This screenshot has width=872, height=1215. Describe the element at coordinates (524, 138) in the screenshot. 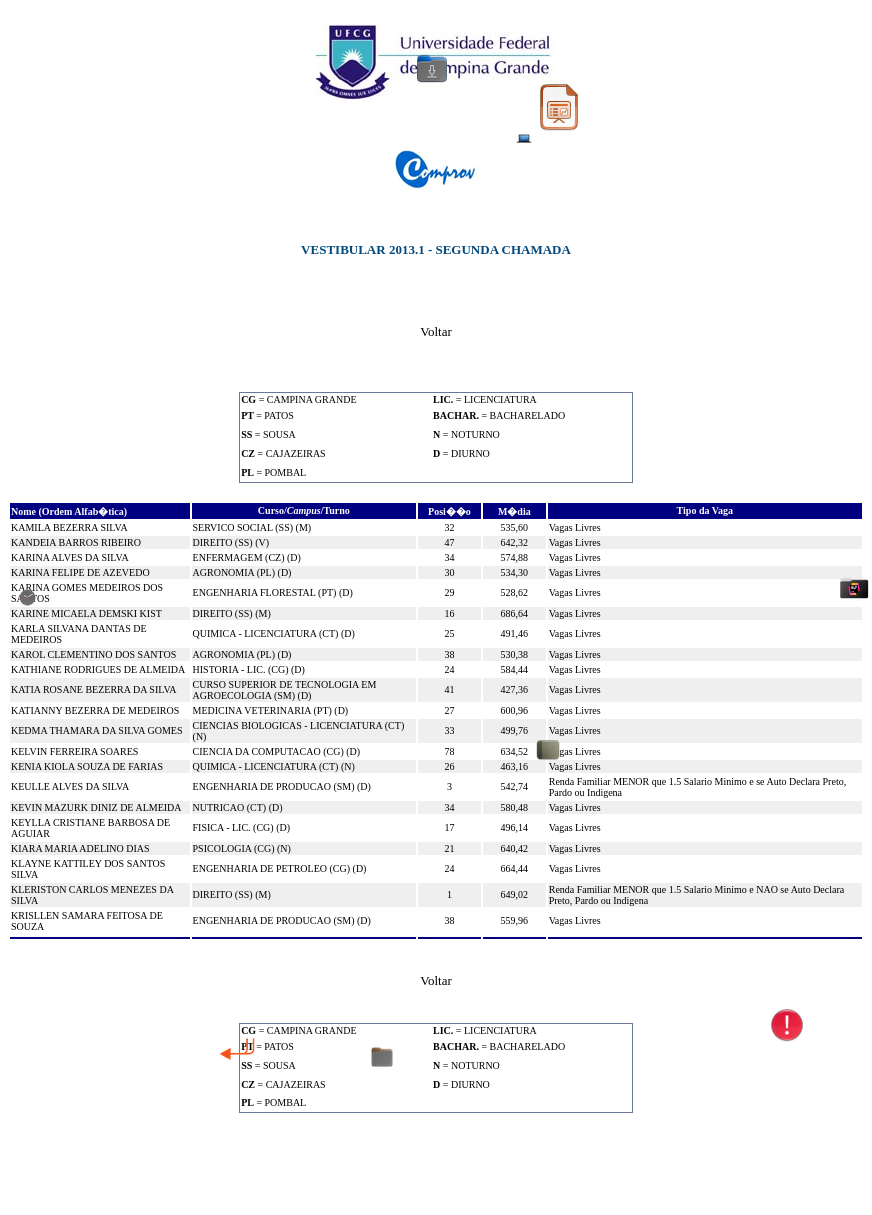

I see `represents a macbook device in system settings` at that location.